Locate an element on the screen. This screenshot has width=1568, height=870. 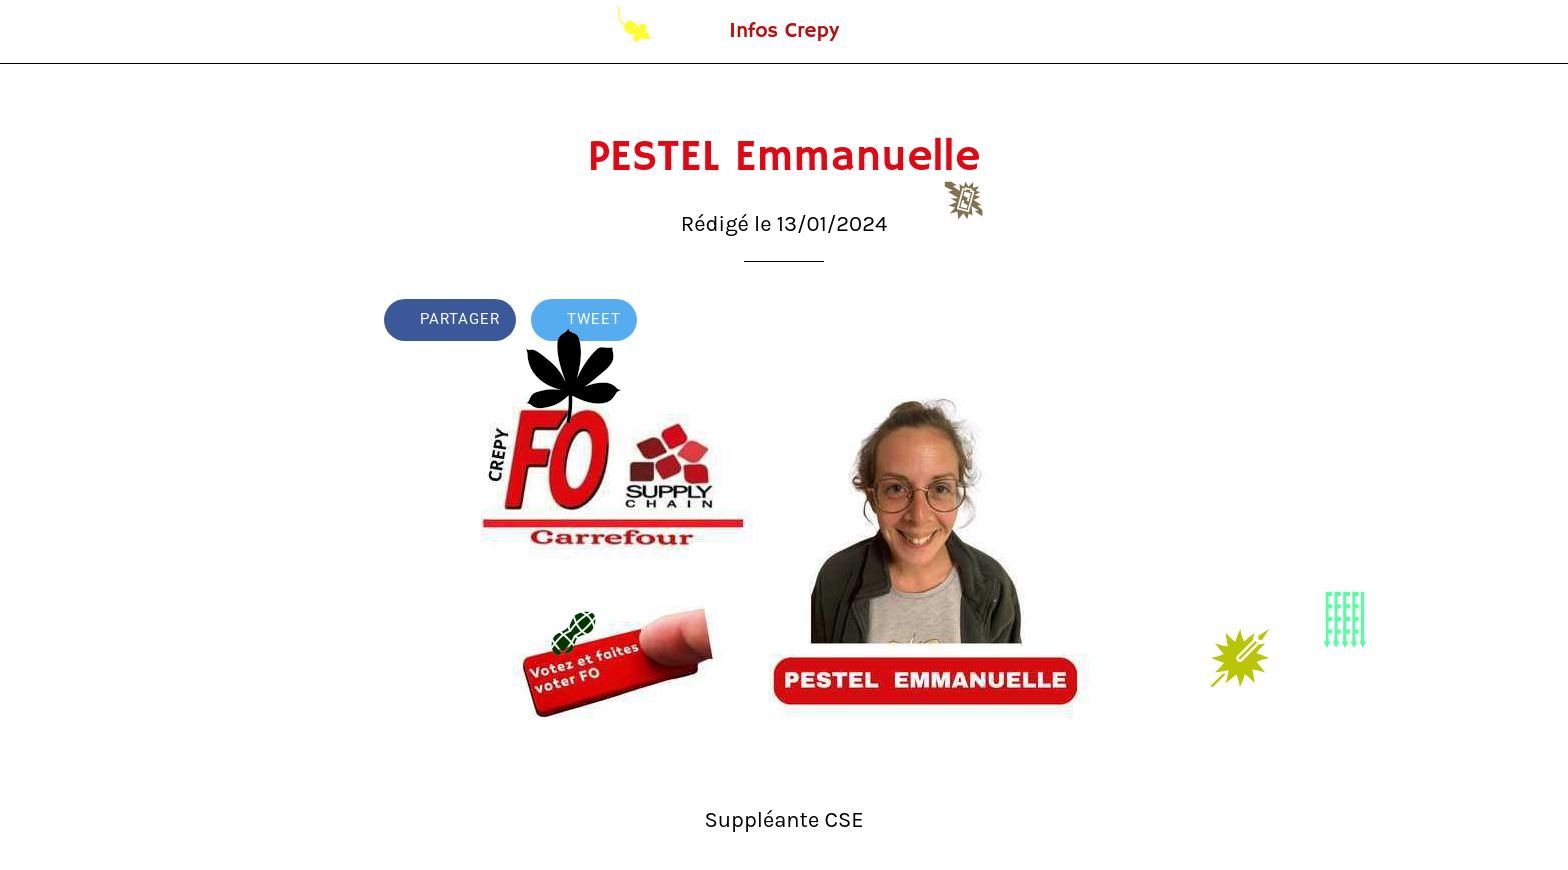
sun-based weapon or solar attack ability is located at coordinates (1240, 658).